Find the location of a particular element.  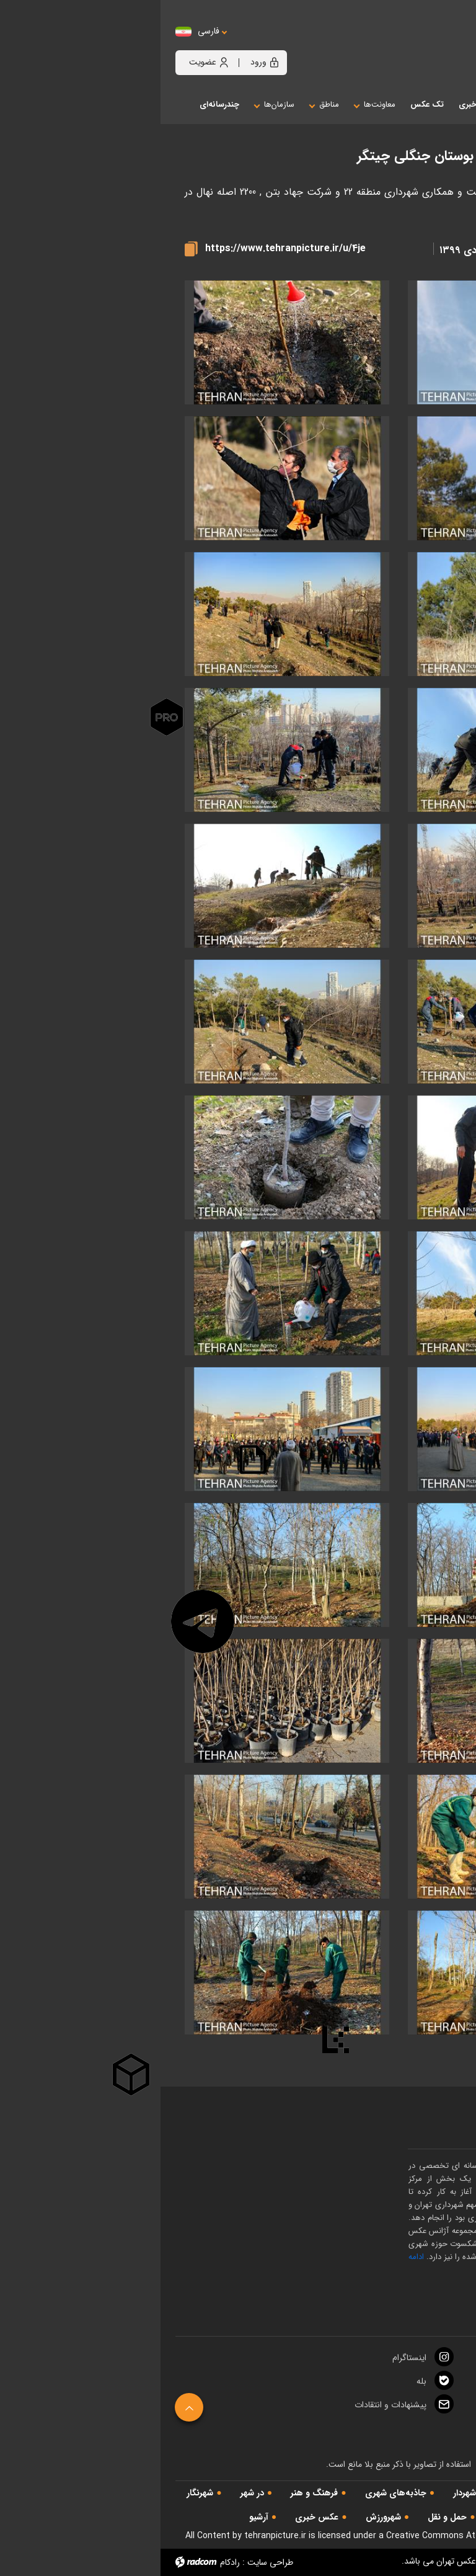

view or open a document is located at coordinates (253, 1460).